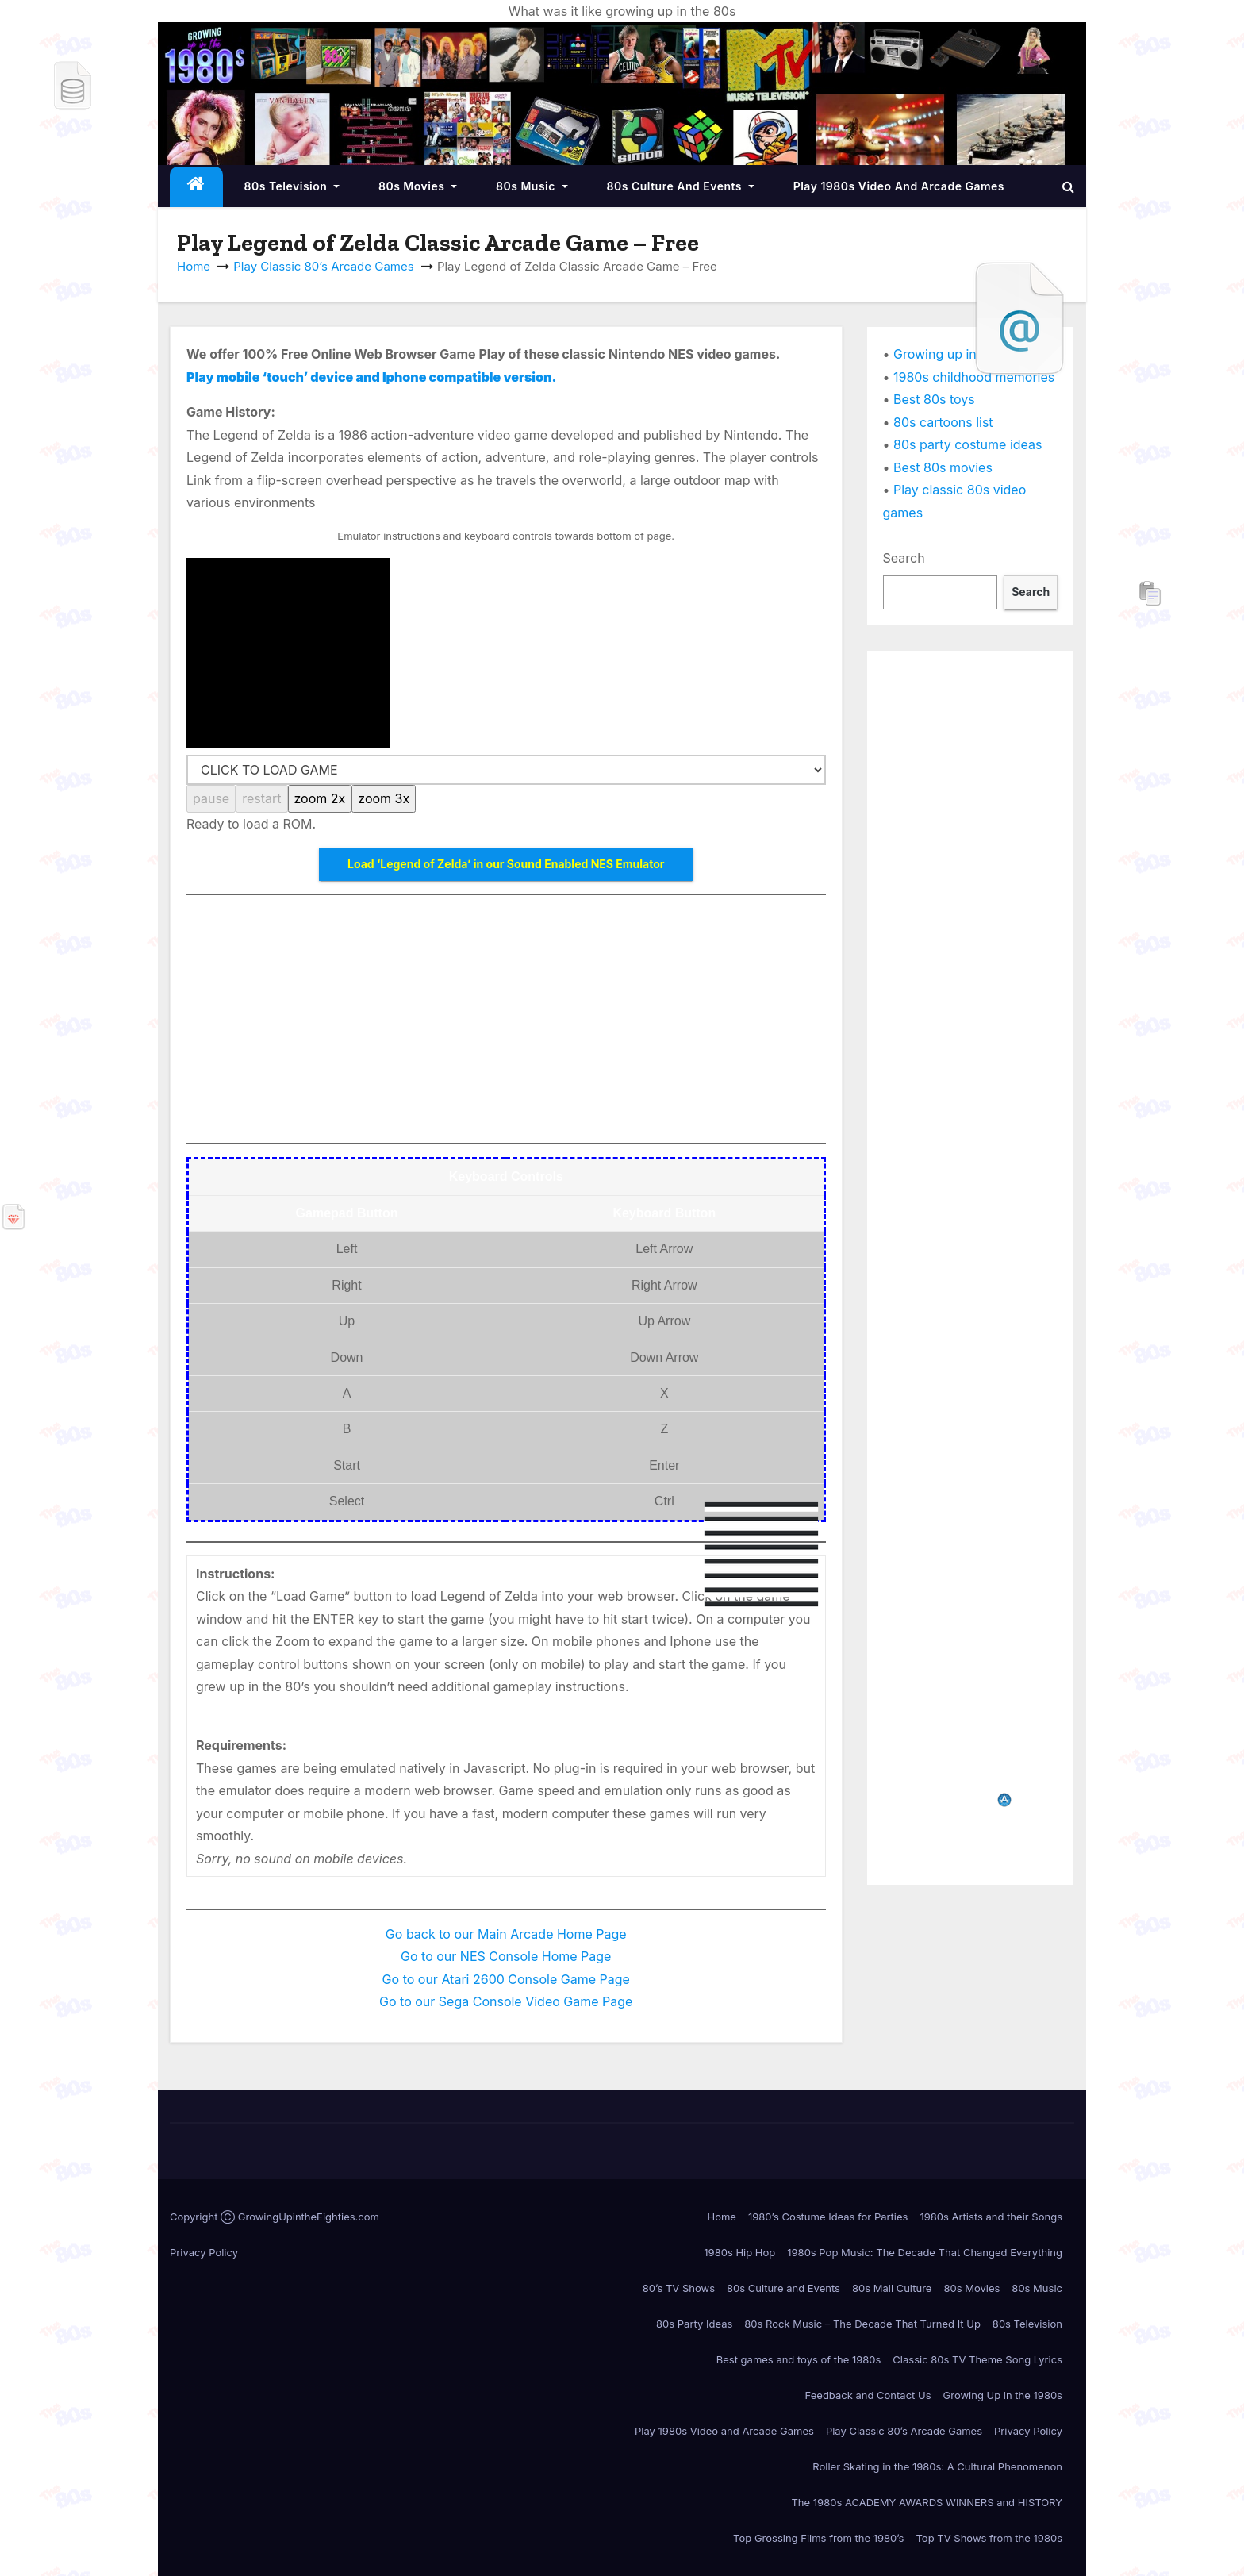 The image size is (1244, 2576). Describe the element at coordinates (1019, 318) in the screenshot. I see `an email message file or .eml attachment` at that location.